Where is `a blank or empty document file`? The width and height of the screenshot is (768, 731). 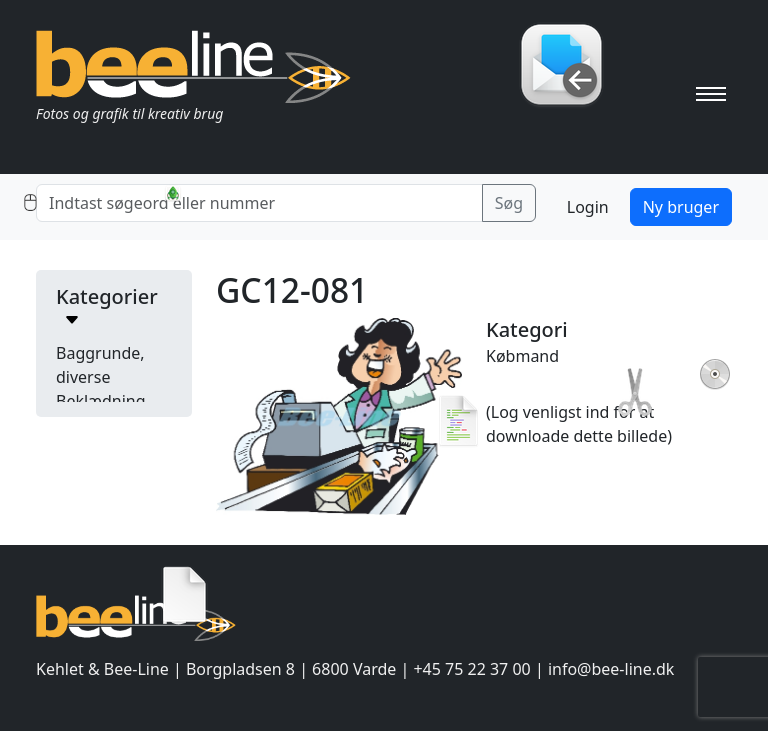
a blank or empty document file is located at coordinates (184, 595).